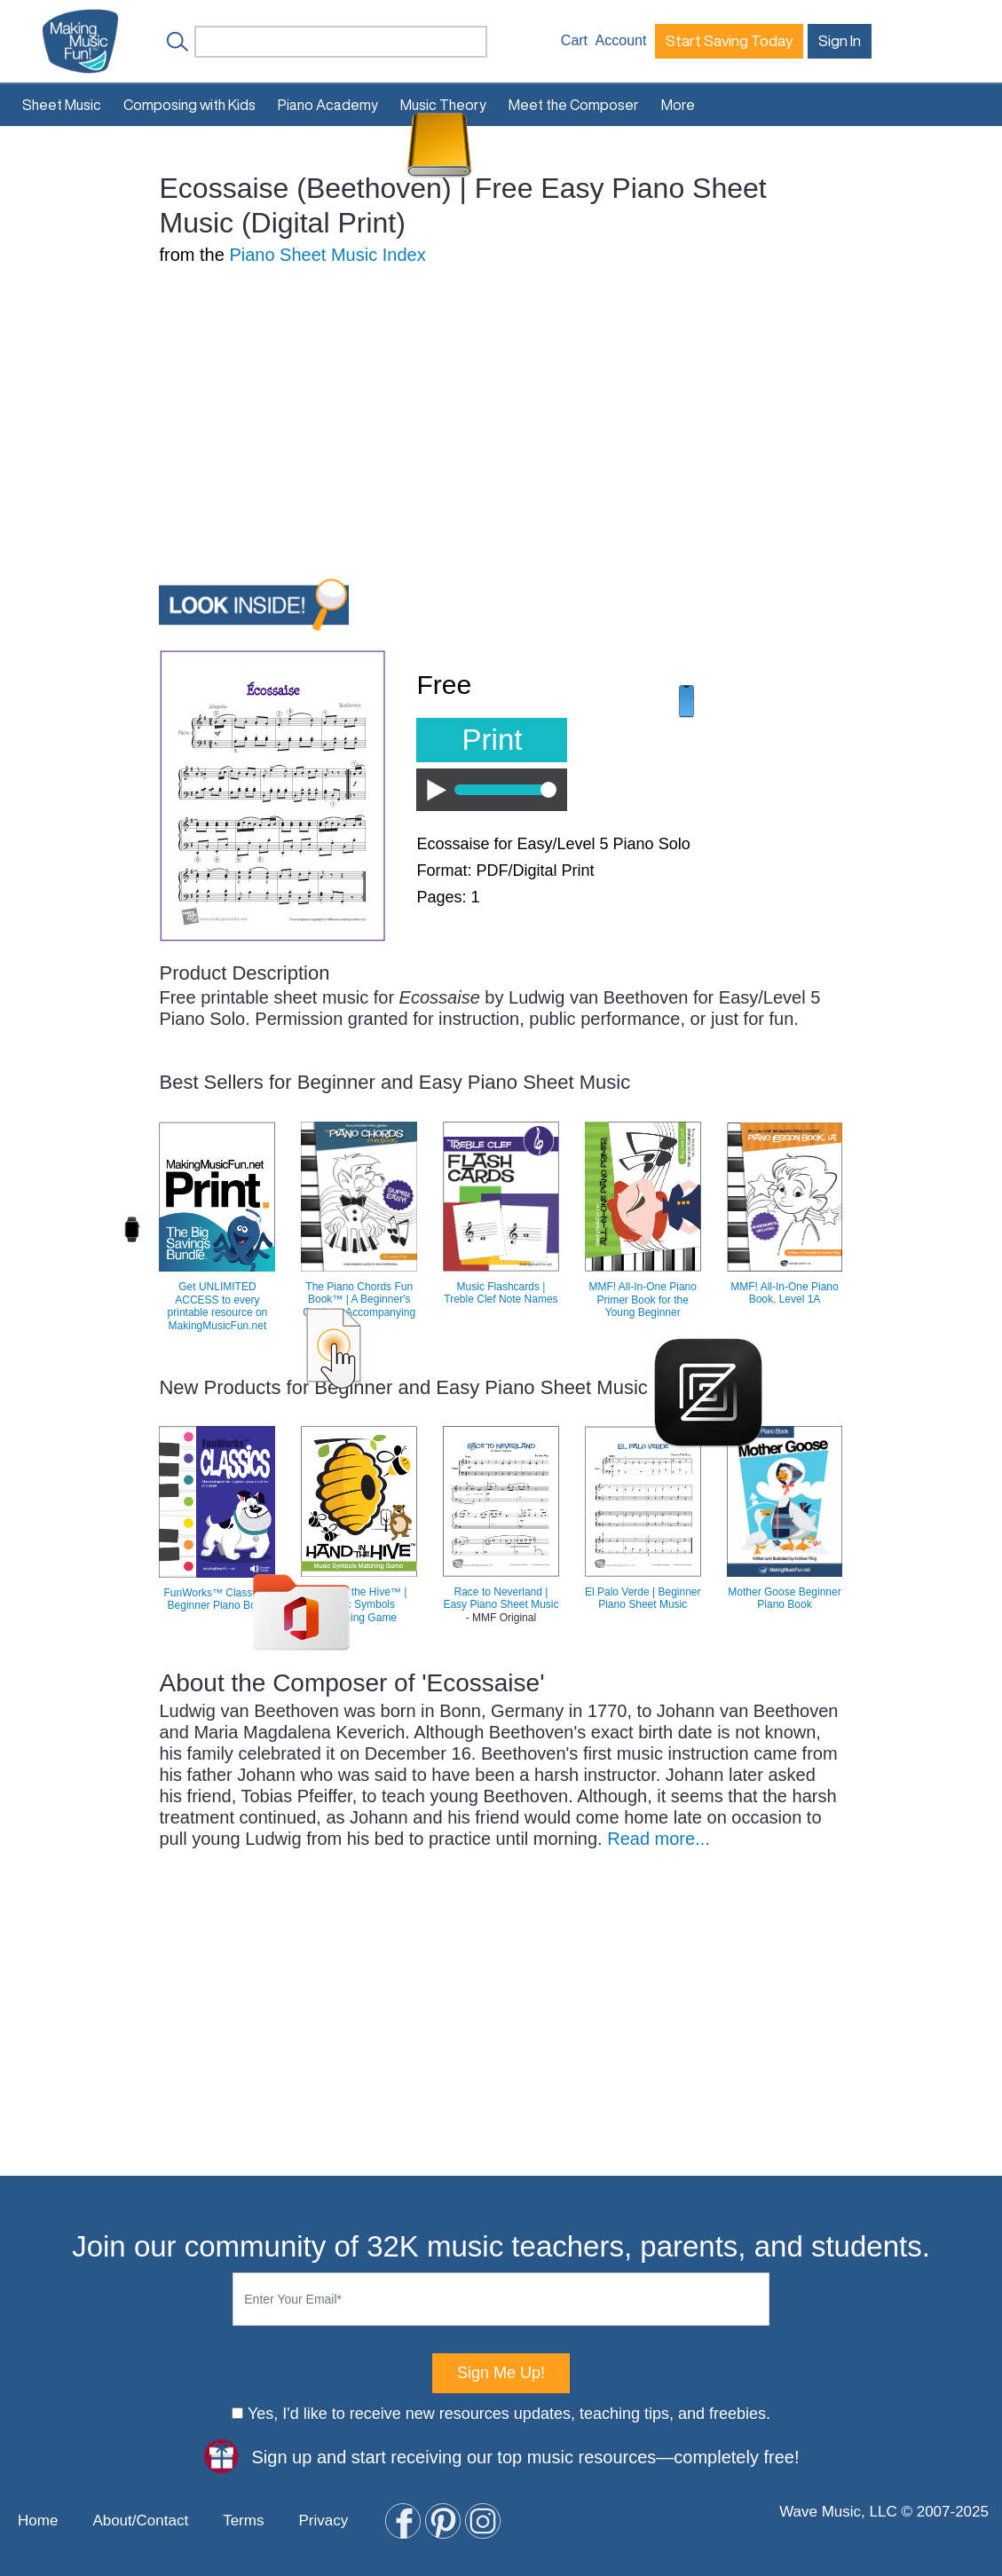 The image size is (1002, 2576). I want to click on apple watch se 2 device icon, so click(131, 1229).